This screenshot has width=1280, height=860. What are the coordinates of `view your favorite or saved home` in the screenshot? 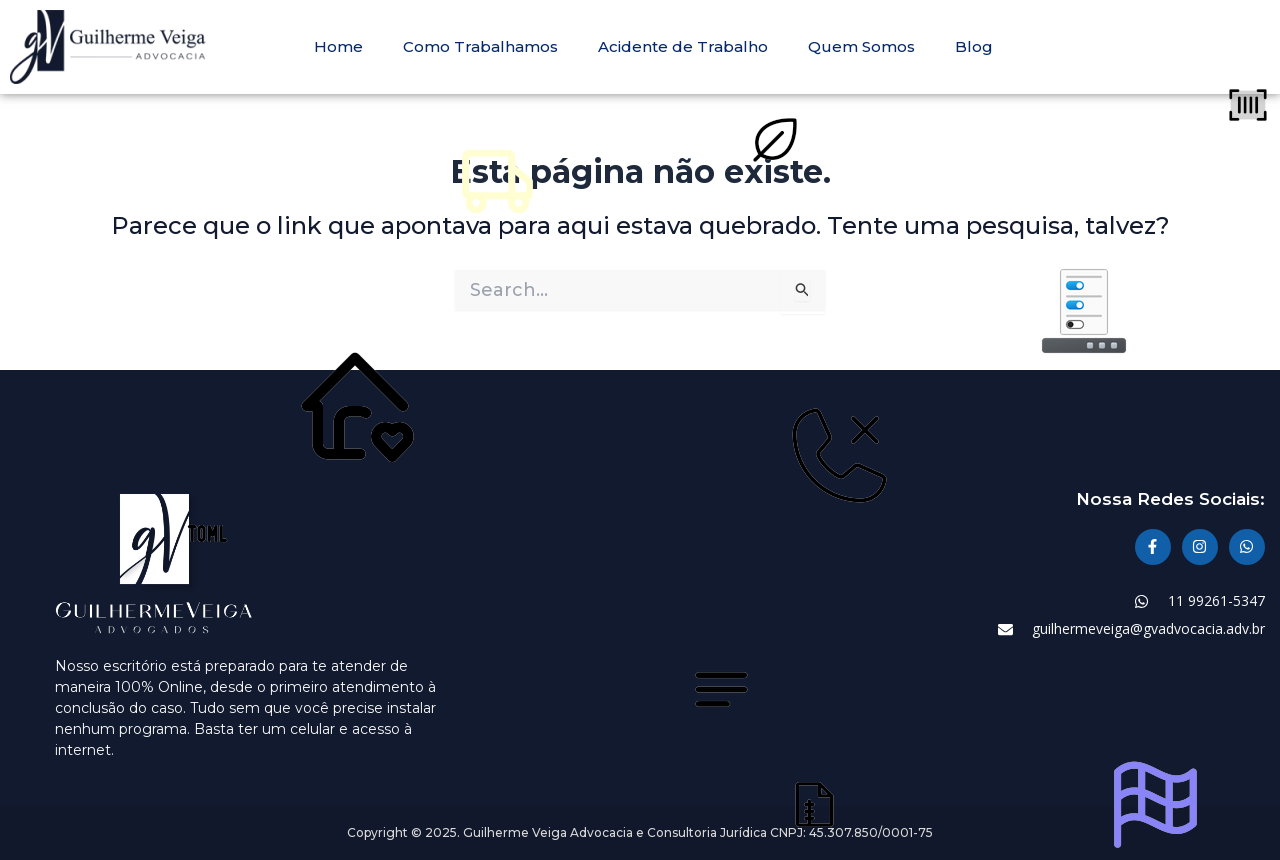 It's located at (355, 406).